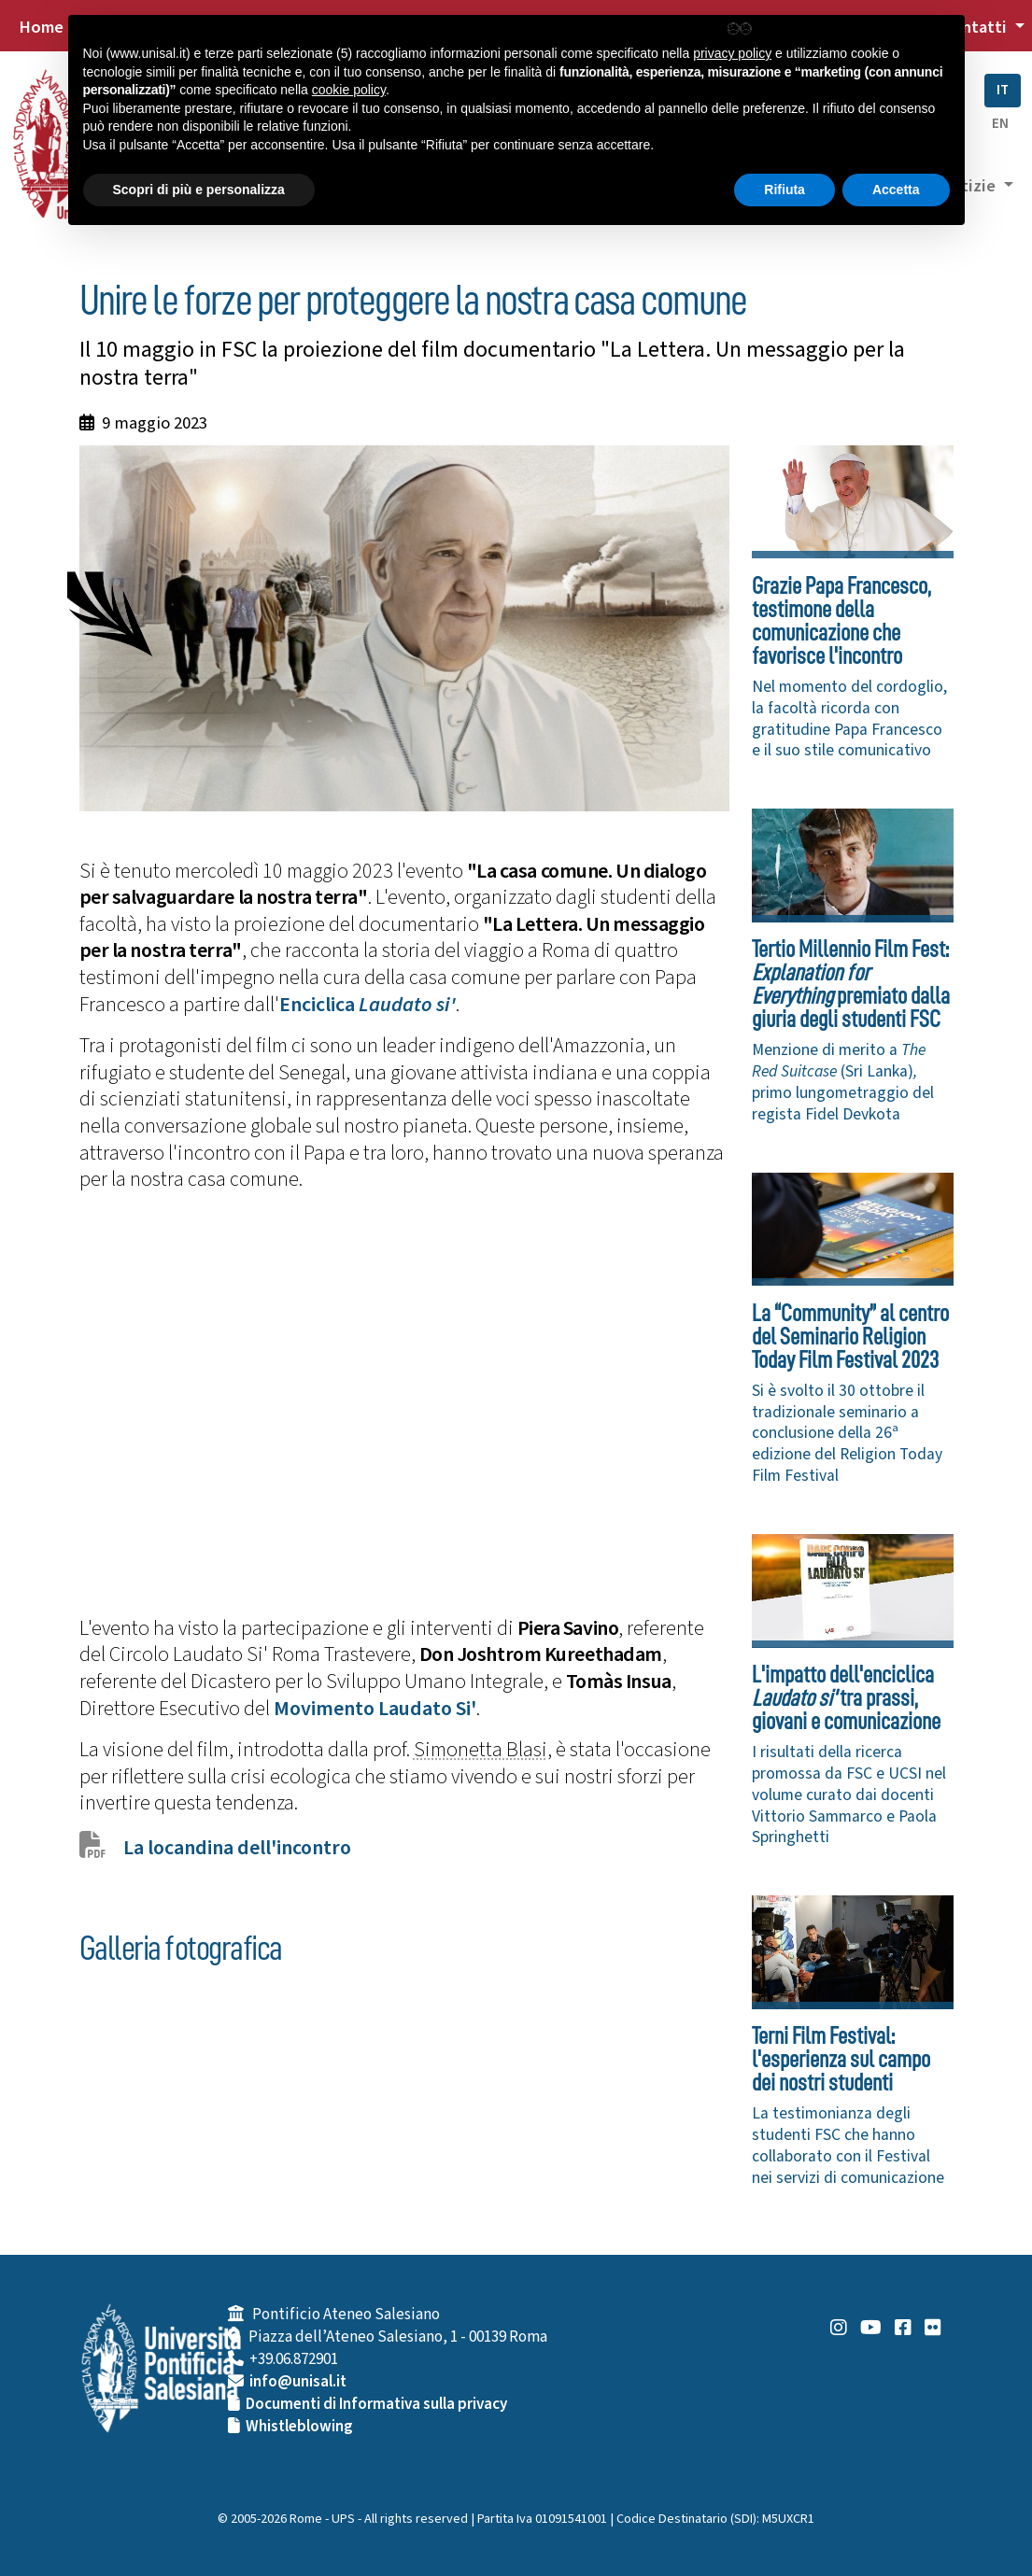 This screenshot has height=2576, width=1032. What do you see at coordinates (109, 613) in the screenshot?
I see `damaged or broken projectile indicator` at bounding box center [109, 613].